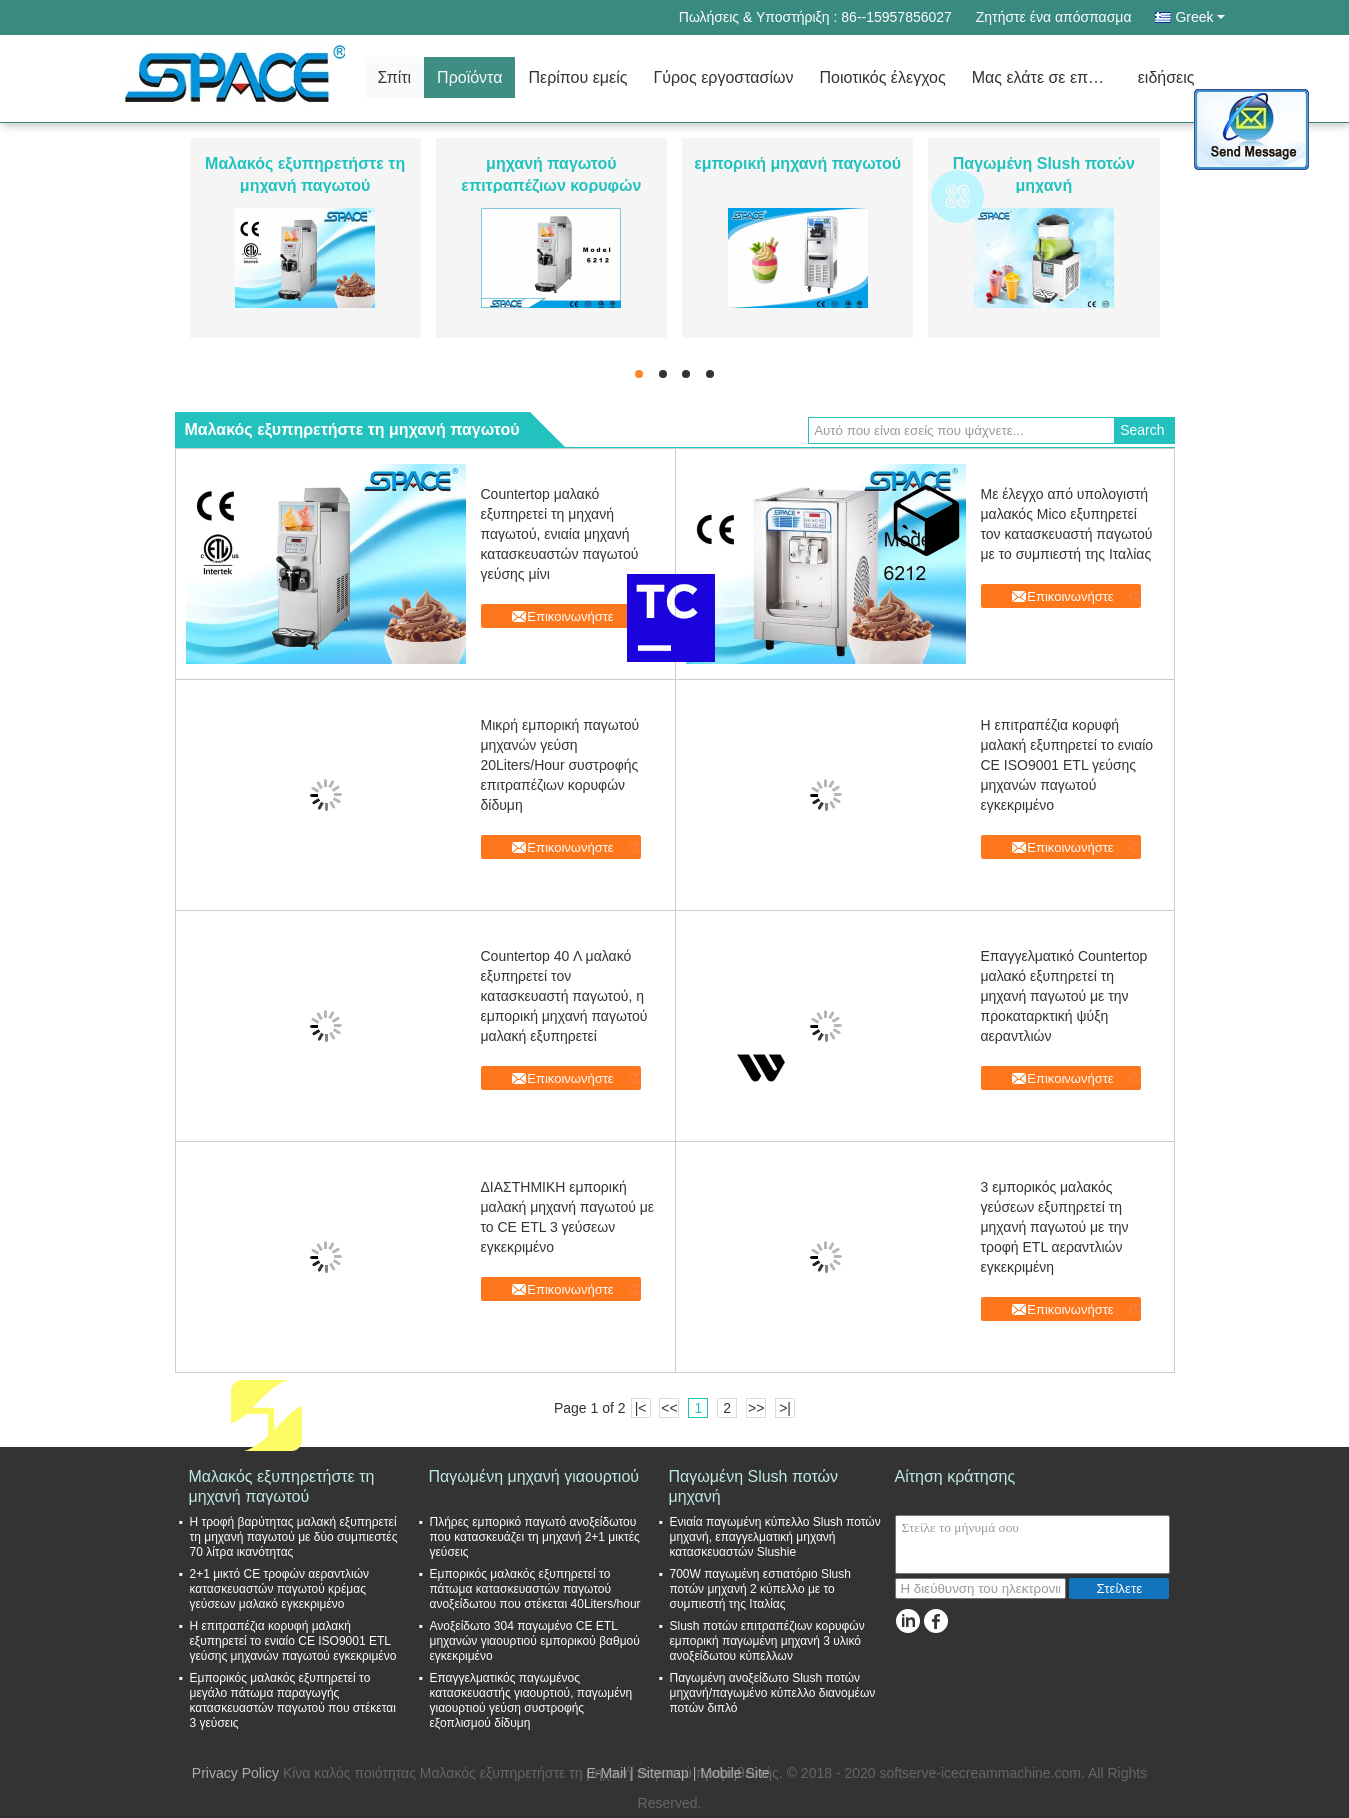  What do you see at coordinates (926, 520) in the screenshot?
I see `opentofu infrastructure as code platform` at bounding box center [926, 520].